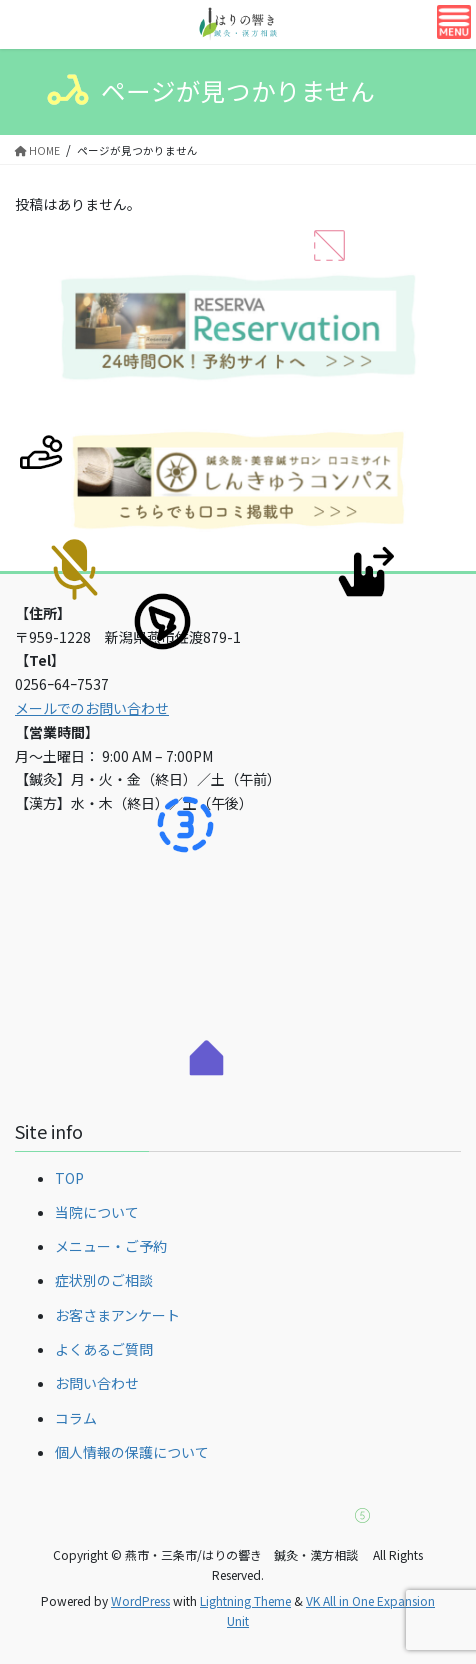  What do you see at coordinates (363, 573) in the screenshot?
I see `swipe right to continue or proceed` at bounding box center [363, 573].